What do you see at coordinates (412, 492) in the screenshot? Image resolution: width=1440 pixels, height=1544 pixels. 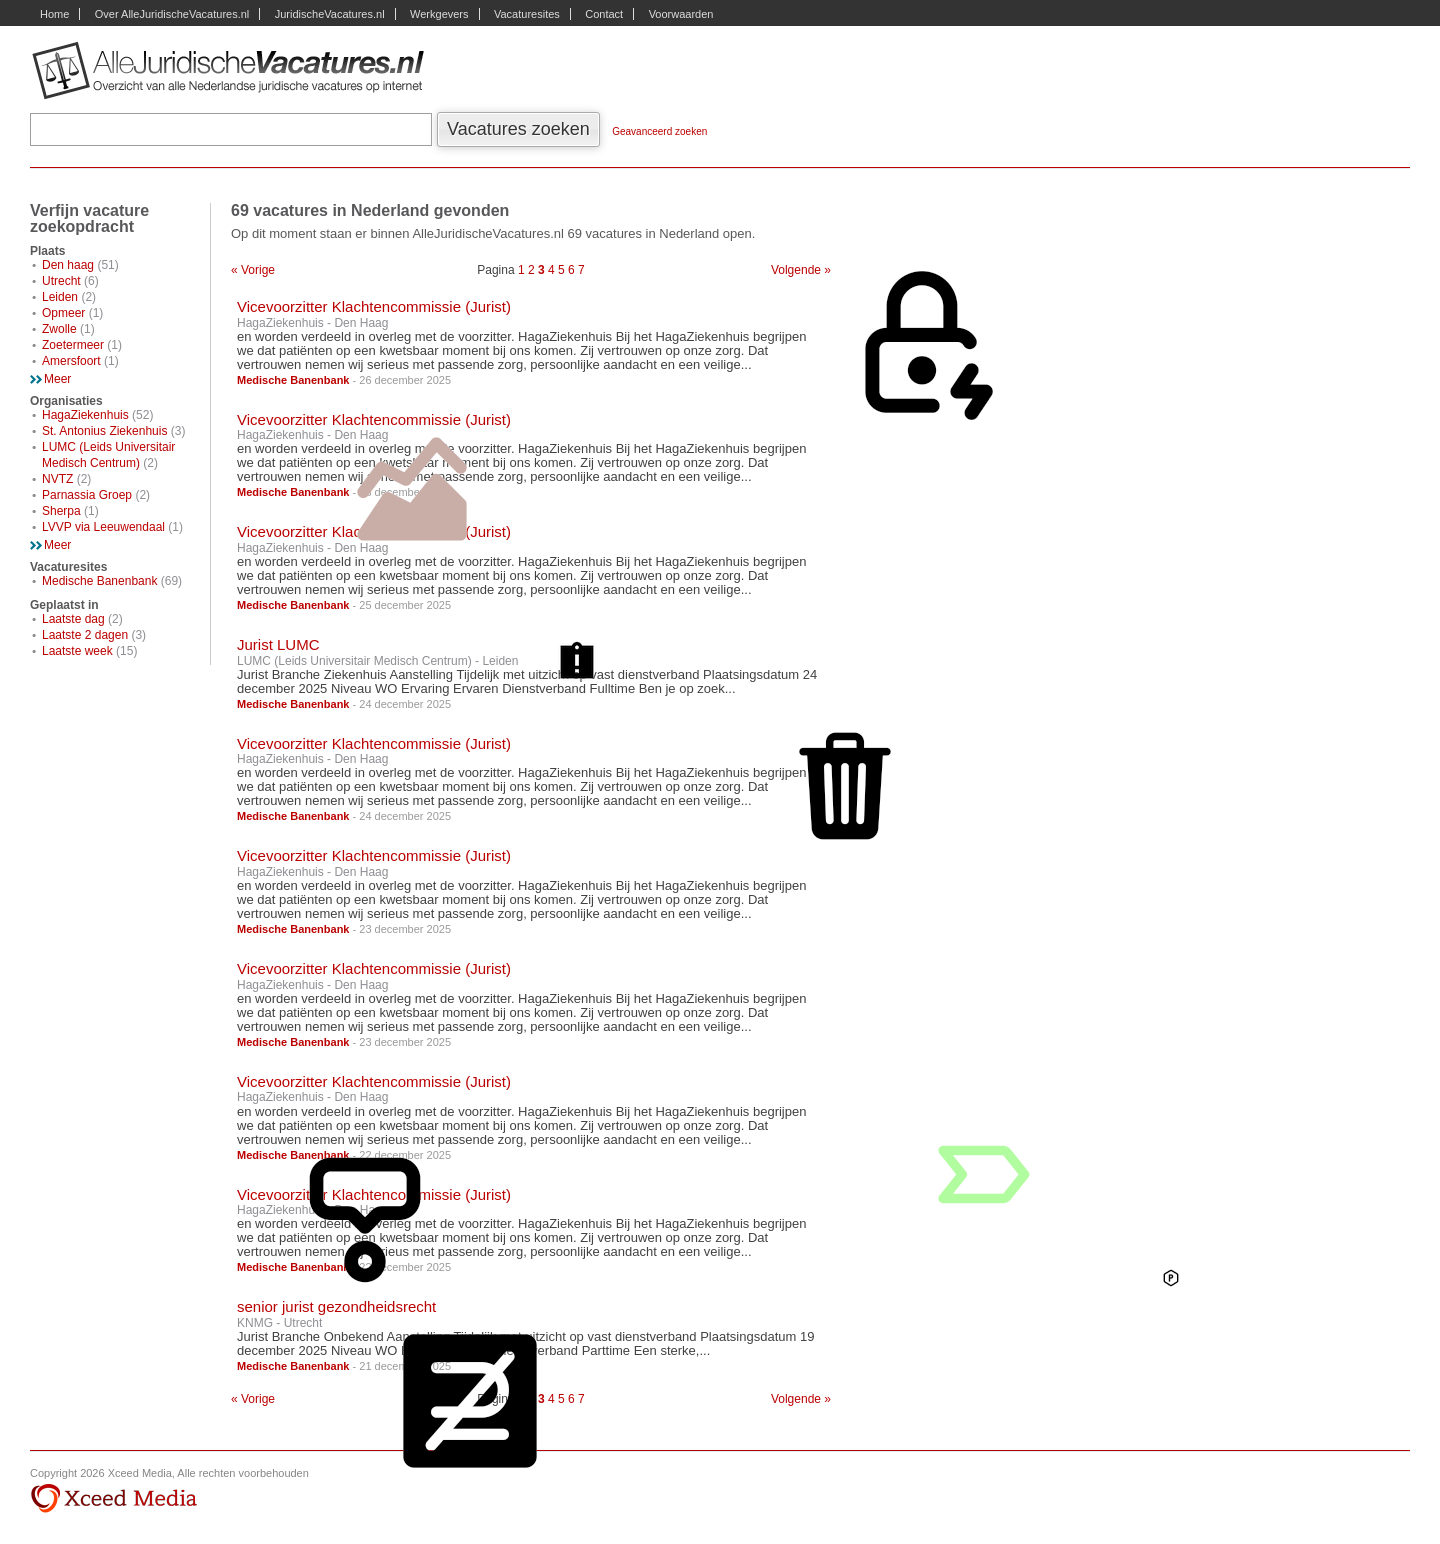 I see `view area chart with trend line` at bounding box center [412, 492].